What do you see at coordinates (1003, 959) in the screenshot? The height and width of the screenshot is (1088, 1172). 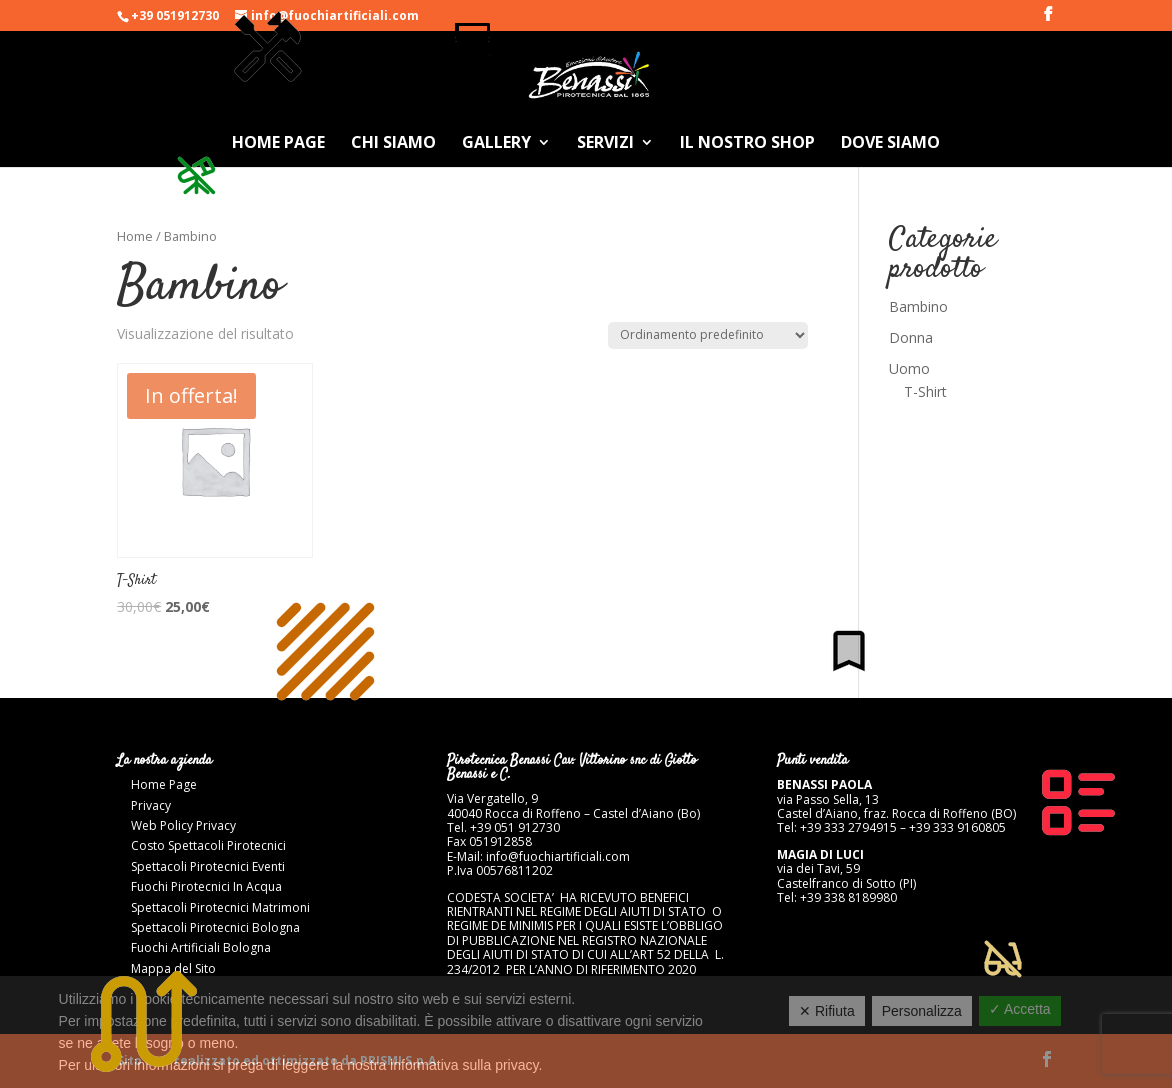 I see `disable reading mode` at bounding box center [1003, 959].